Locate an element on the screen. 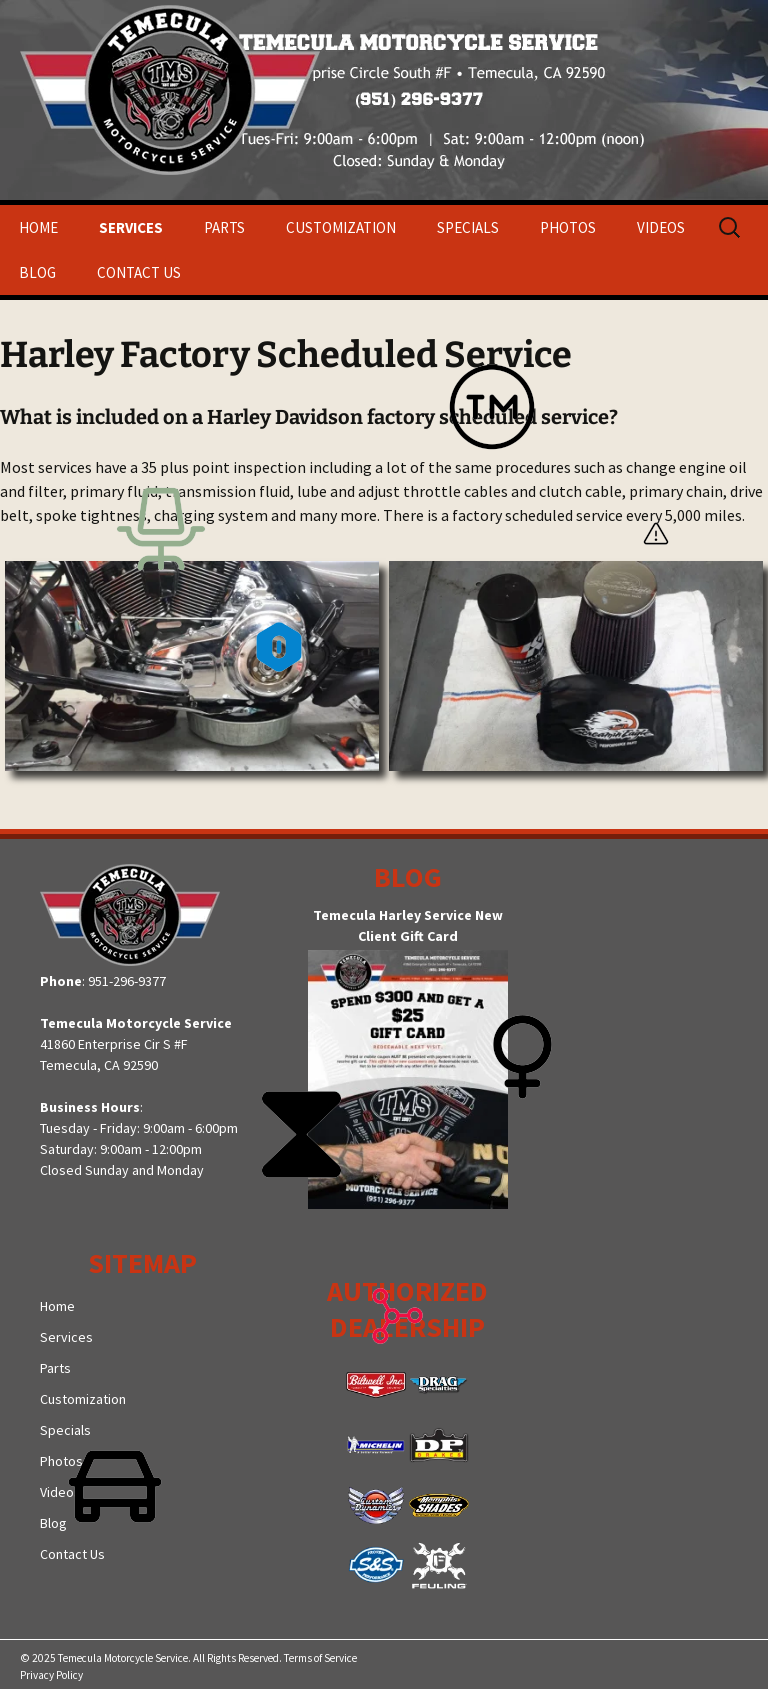 This screenshot has width=768, height=1689. access AI model settings is located at coordinates (397, 1316).